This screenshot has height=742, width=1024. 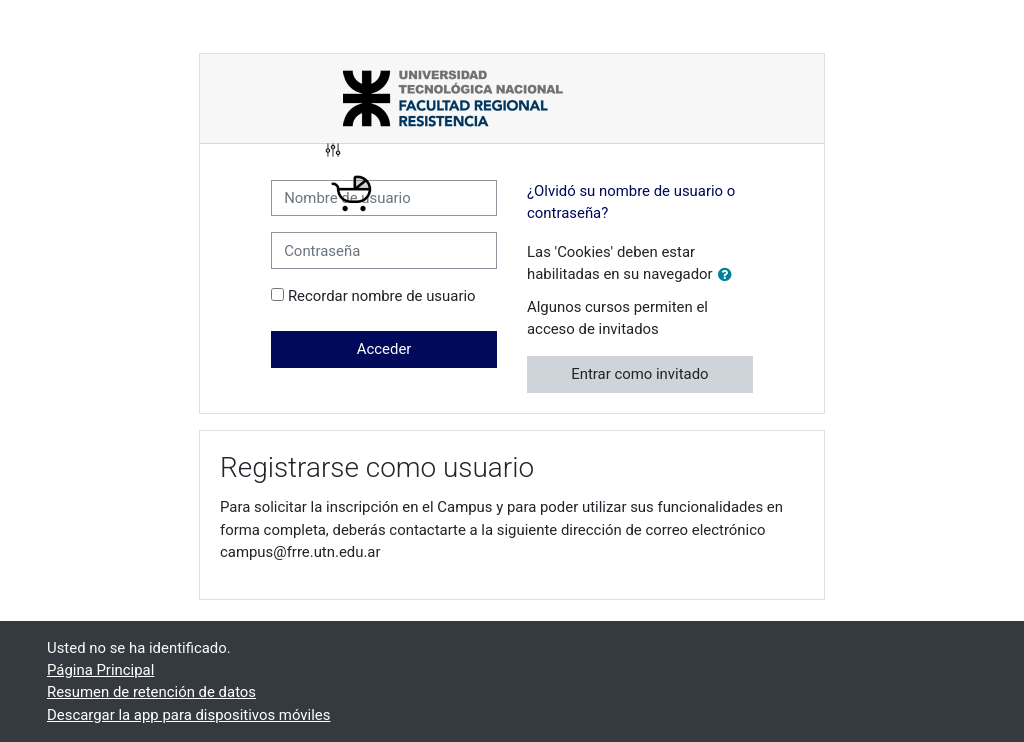 I want to click on adjust settings or preferences, so click(x=333, y=150).